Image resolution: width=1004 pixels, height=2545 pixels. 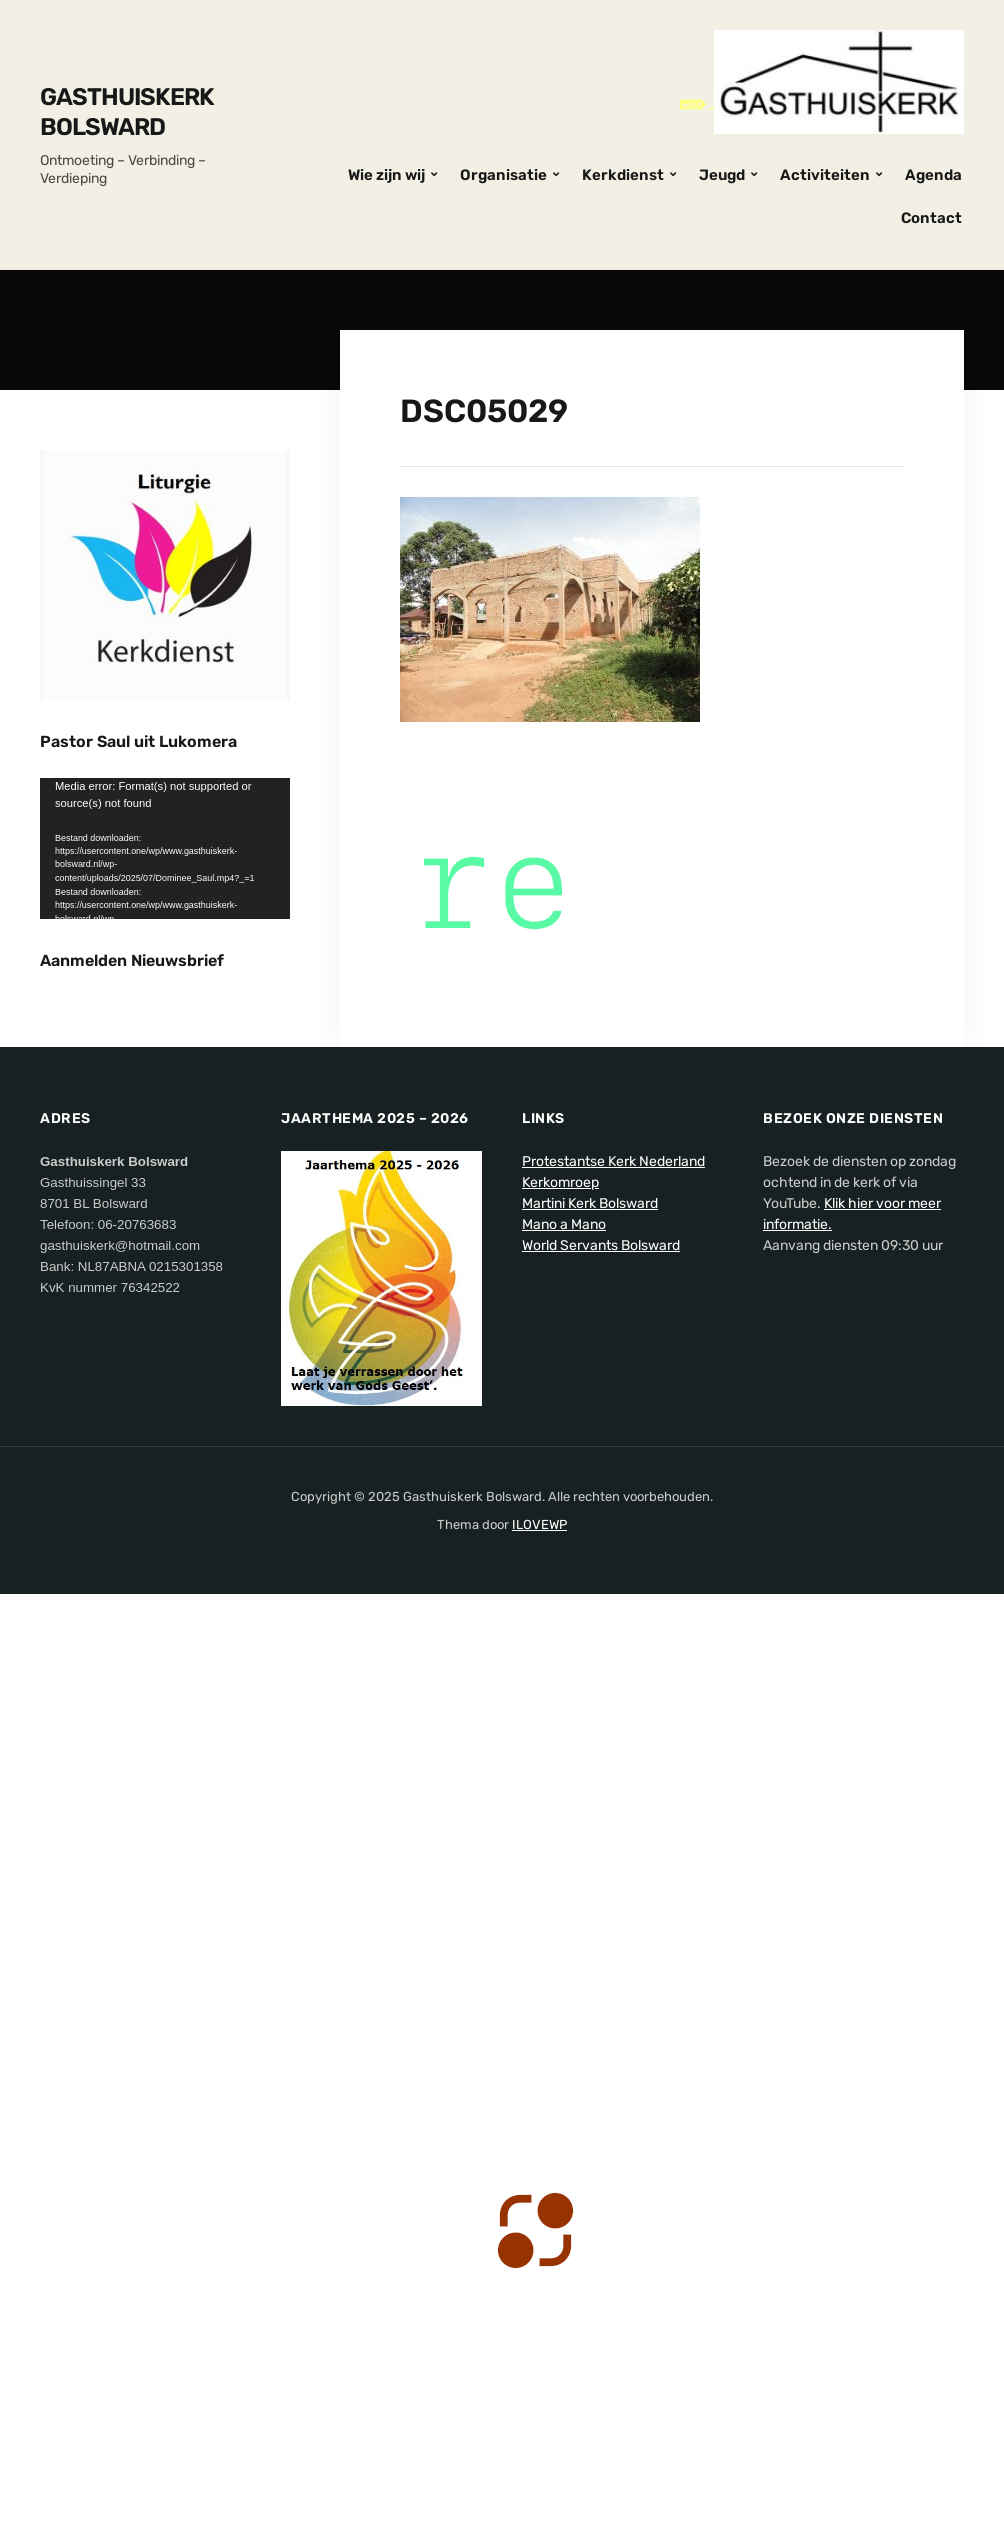 What do you see at coordinates (493, 893) in the screenshot?
I see `remark markdown processor logo` at bounding box center [493, 893].